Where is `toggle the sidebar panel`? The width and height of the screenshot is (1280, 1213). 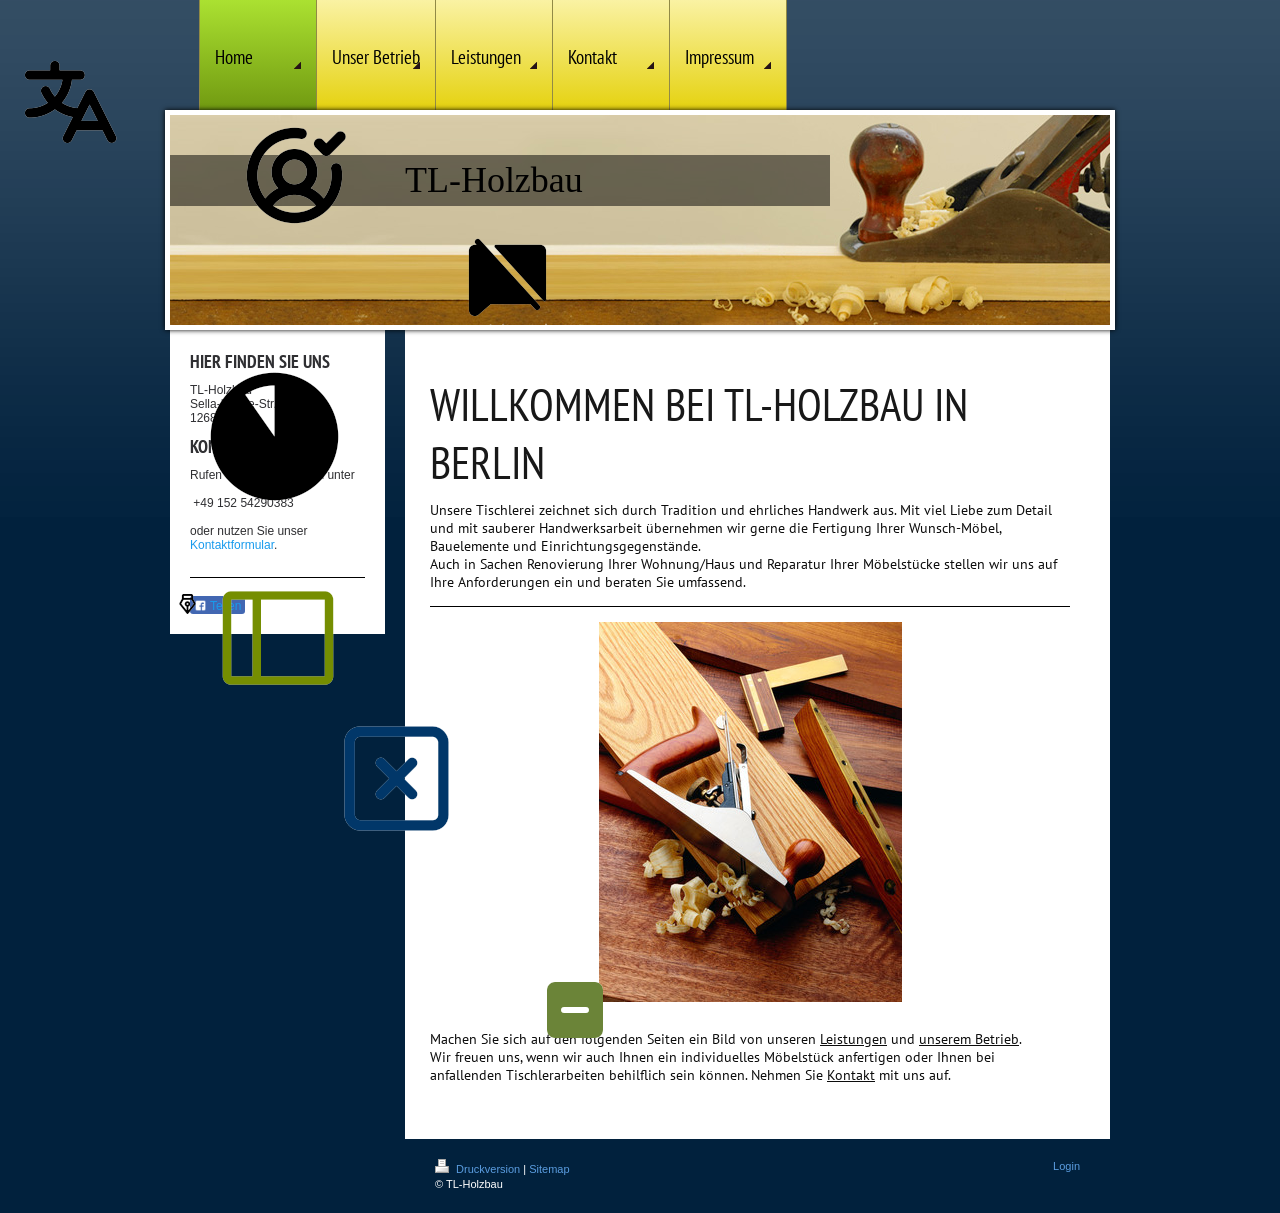
toggle the sidebar panel is located at coordinates (278, 638).